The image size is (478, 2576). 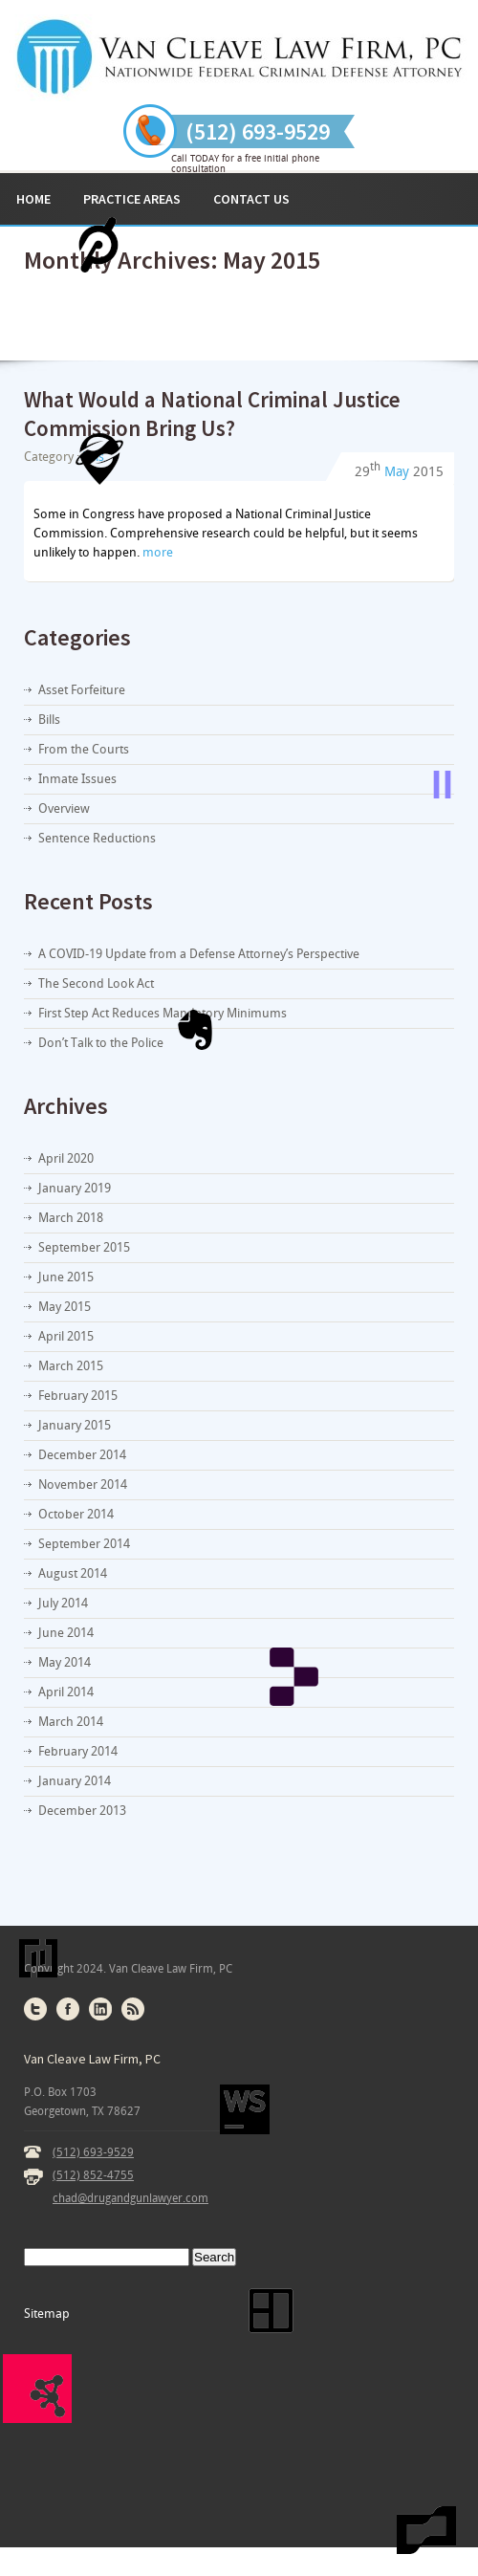 I want to click on open the ElevenLabs app, so click(x=442, y=784).